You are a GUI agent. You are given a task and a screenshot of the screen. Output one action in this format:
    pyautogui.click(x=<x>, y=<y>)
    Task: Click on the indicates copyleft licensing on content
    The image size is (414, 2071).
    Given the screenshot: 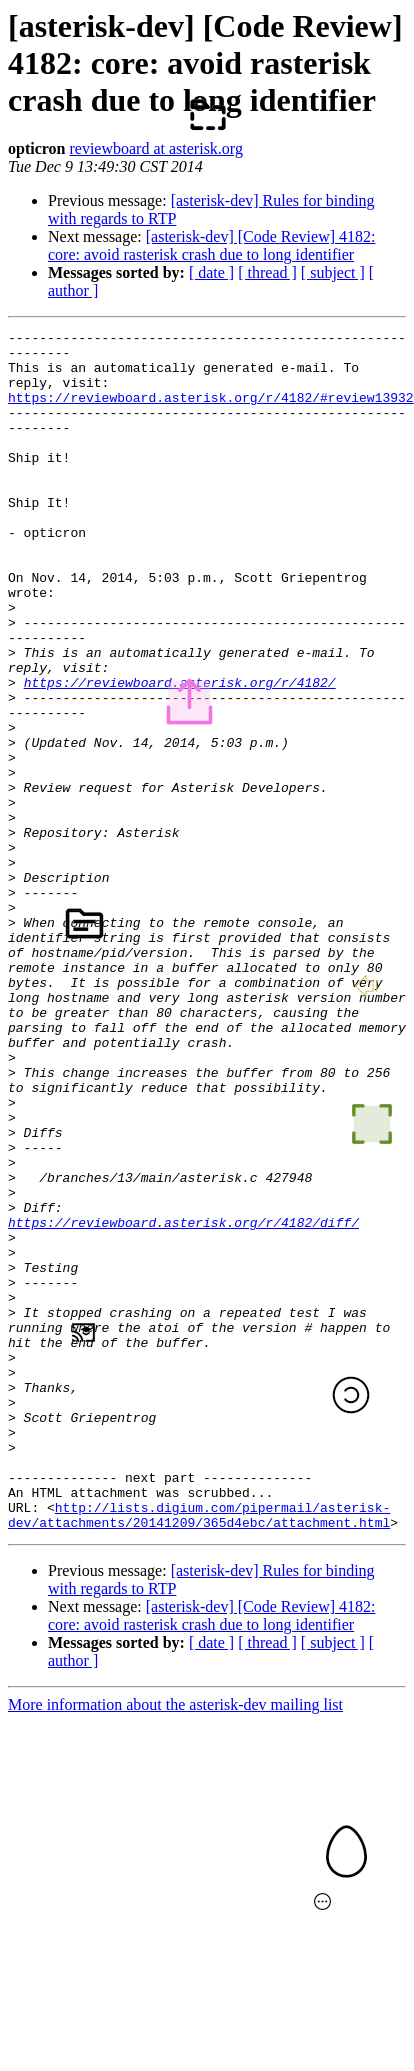 What is the action you would take?
    pyautogui.click(x=351, y=1395)
    